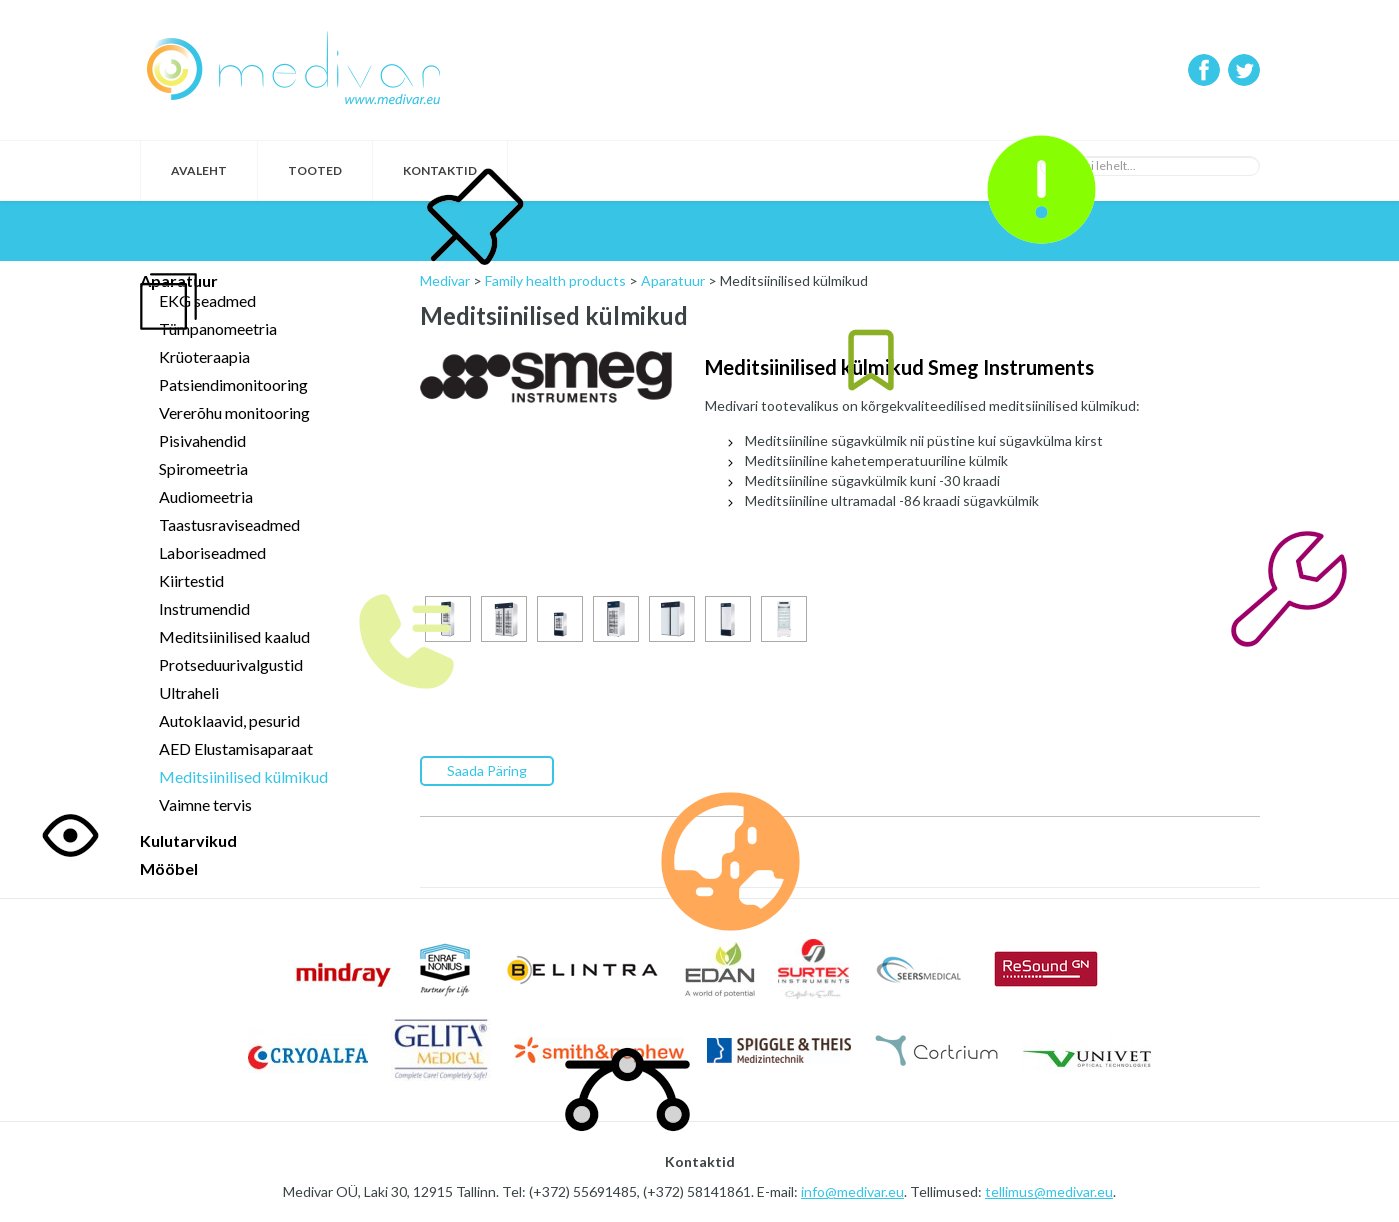 Image resolution: width=1399 pixels, height=1222 pixels. Describe the element at coordinates (1041, 189) in the screenshot. I see `indicates a warning or alert that needs attention` at that location.